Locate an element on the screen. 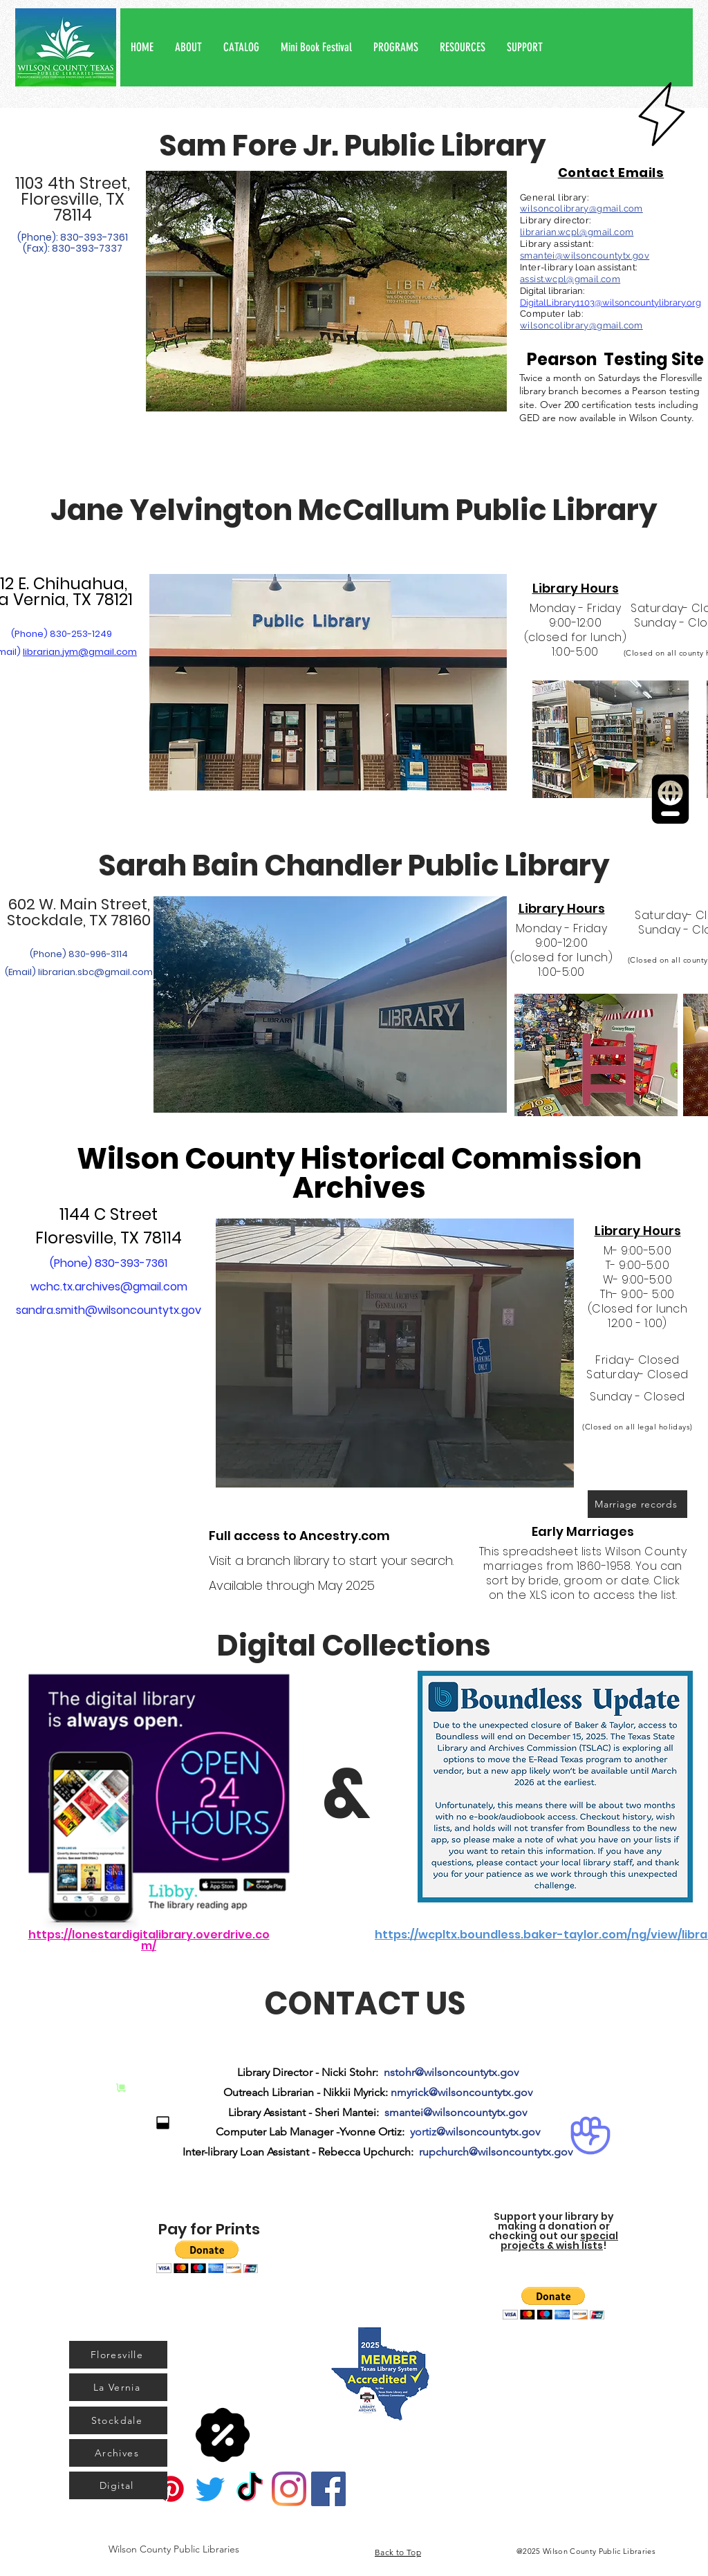 Image resolution: width=708 pixels, height=2576 pixels. indicates fast or instant action is located at coordinates (662, 114).